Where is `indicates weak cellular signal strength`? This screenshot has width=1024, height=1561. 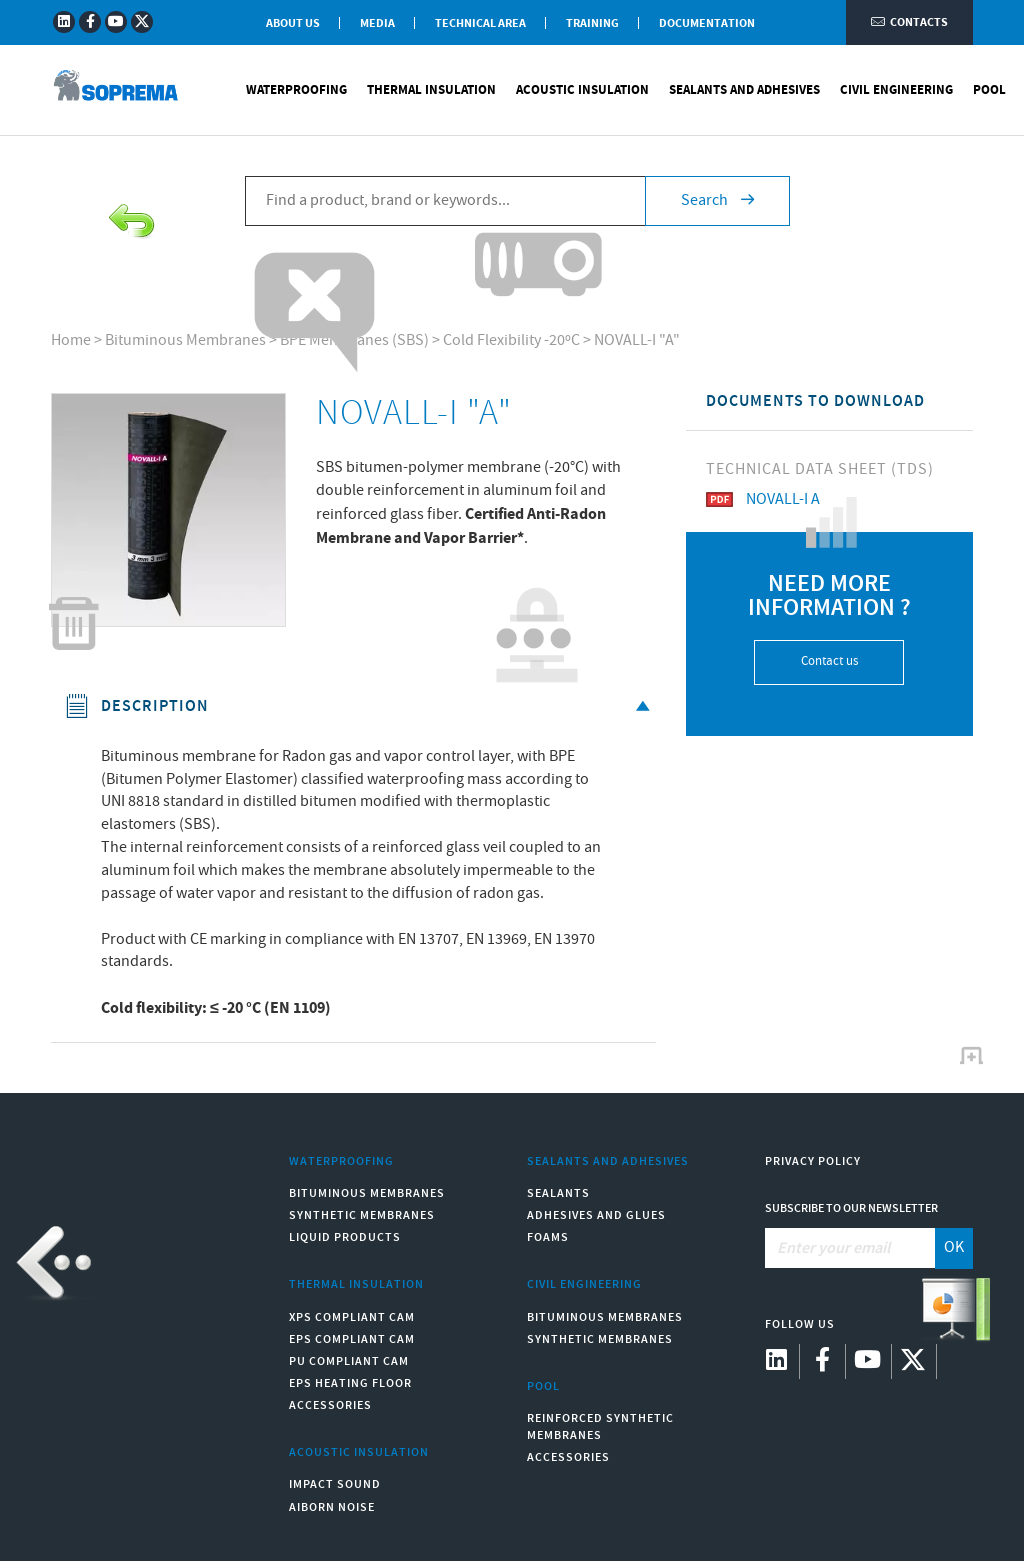 indicates weak cellular signal strength is located at coordinates (833, 524).